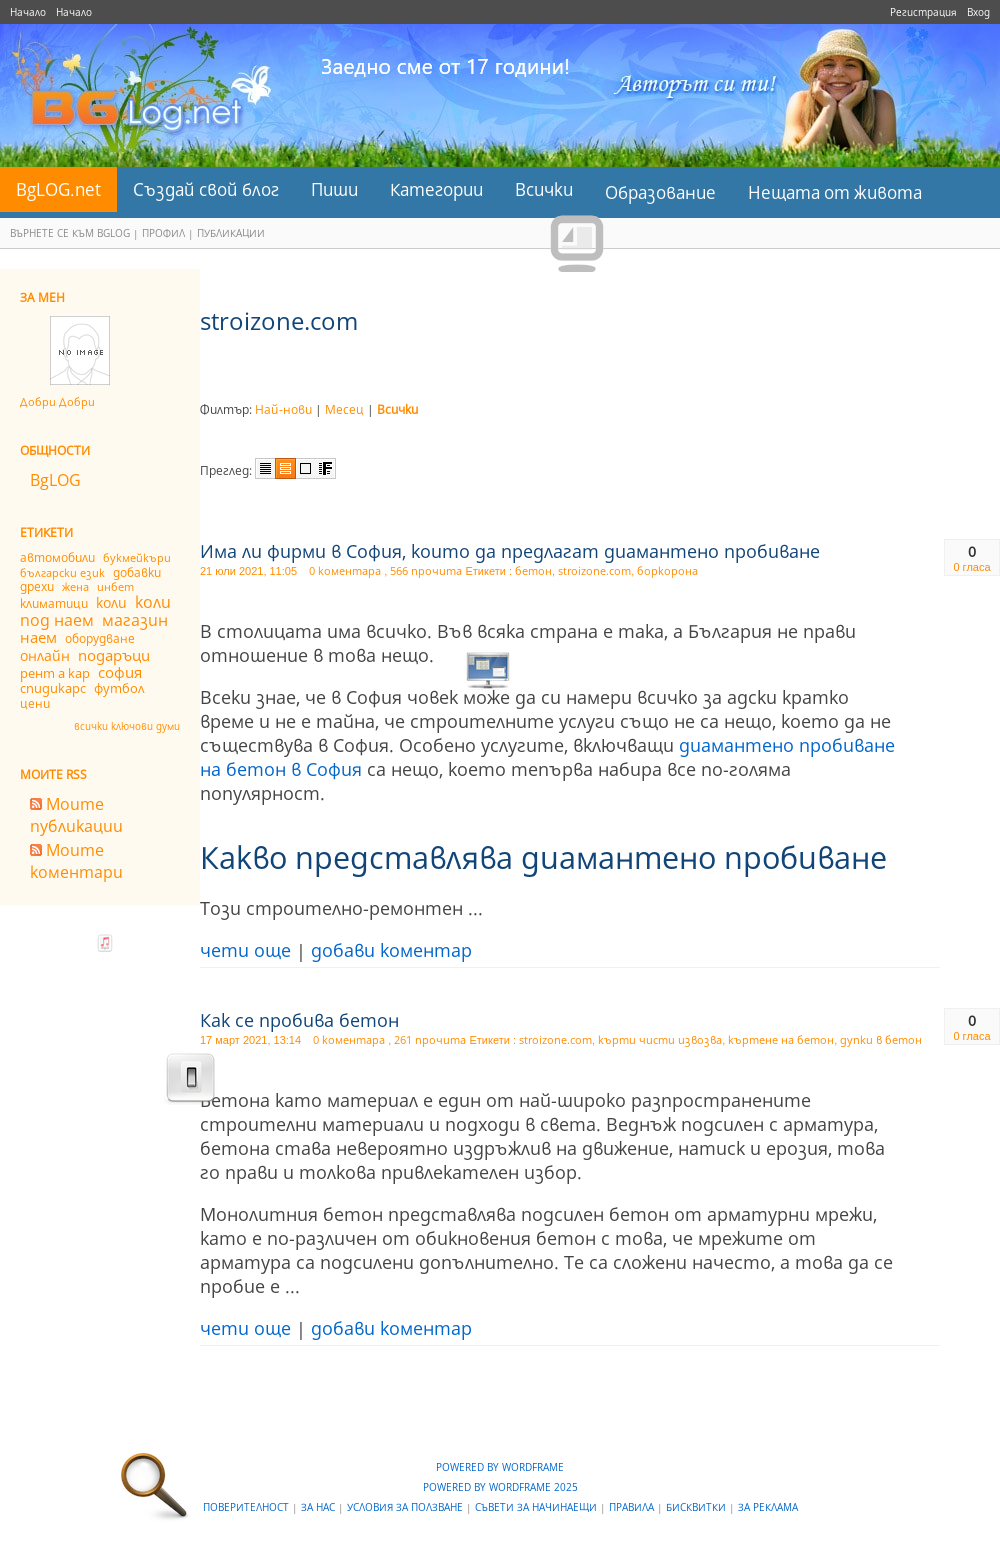 Image resolution: width=1000 pixels, height=1562 pixels. I want to click on shut down or power off the system, so click(190, 1077).